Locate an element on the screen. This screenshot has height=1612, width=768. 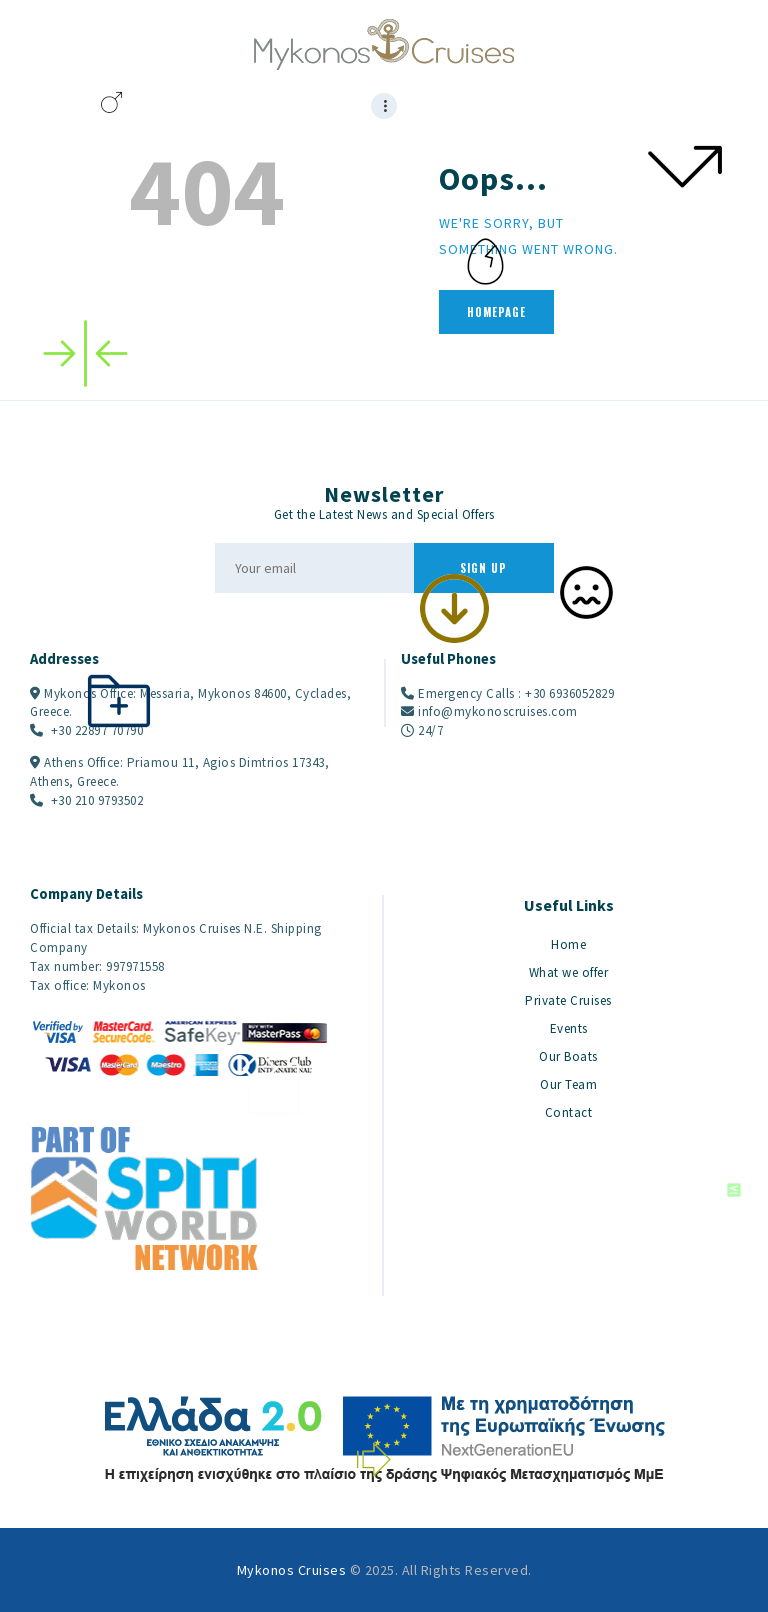
download file or content is located at coordinates (454, 608).